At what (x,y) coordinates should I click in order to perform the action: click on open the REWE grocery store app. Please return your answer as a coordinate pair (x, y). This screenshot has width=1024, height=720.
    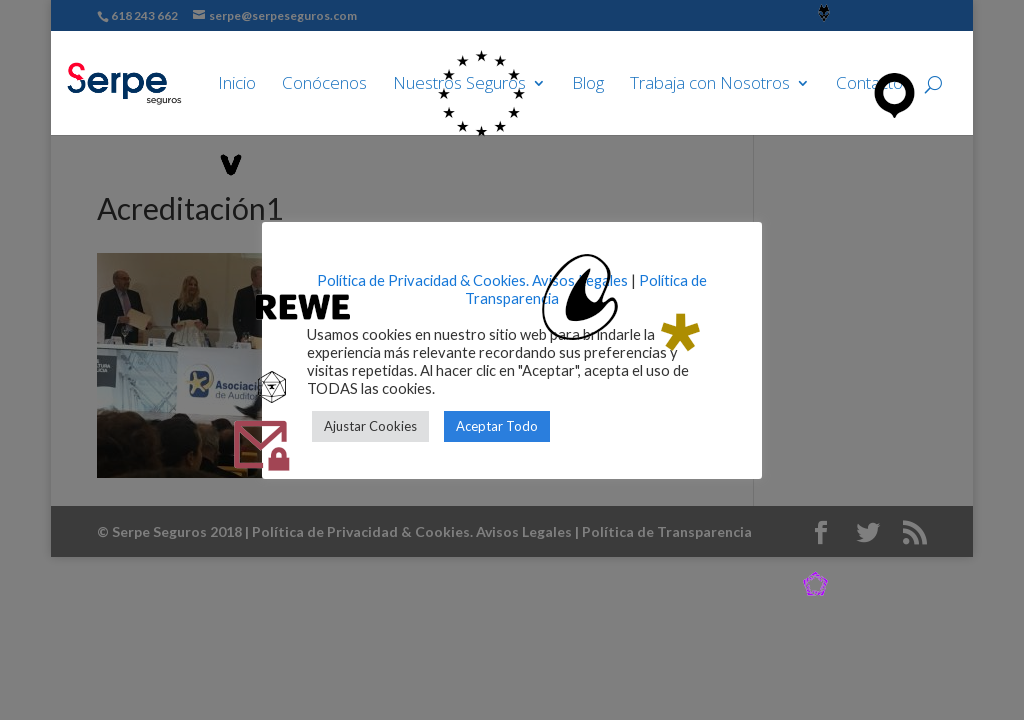
    Looking at the image, I should click on (303, 307).